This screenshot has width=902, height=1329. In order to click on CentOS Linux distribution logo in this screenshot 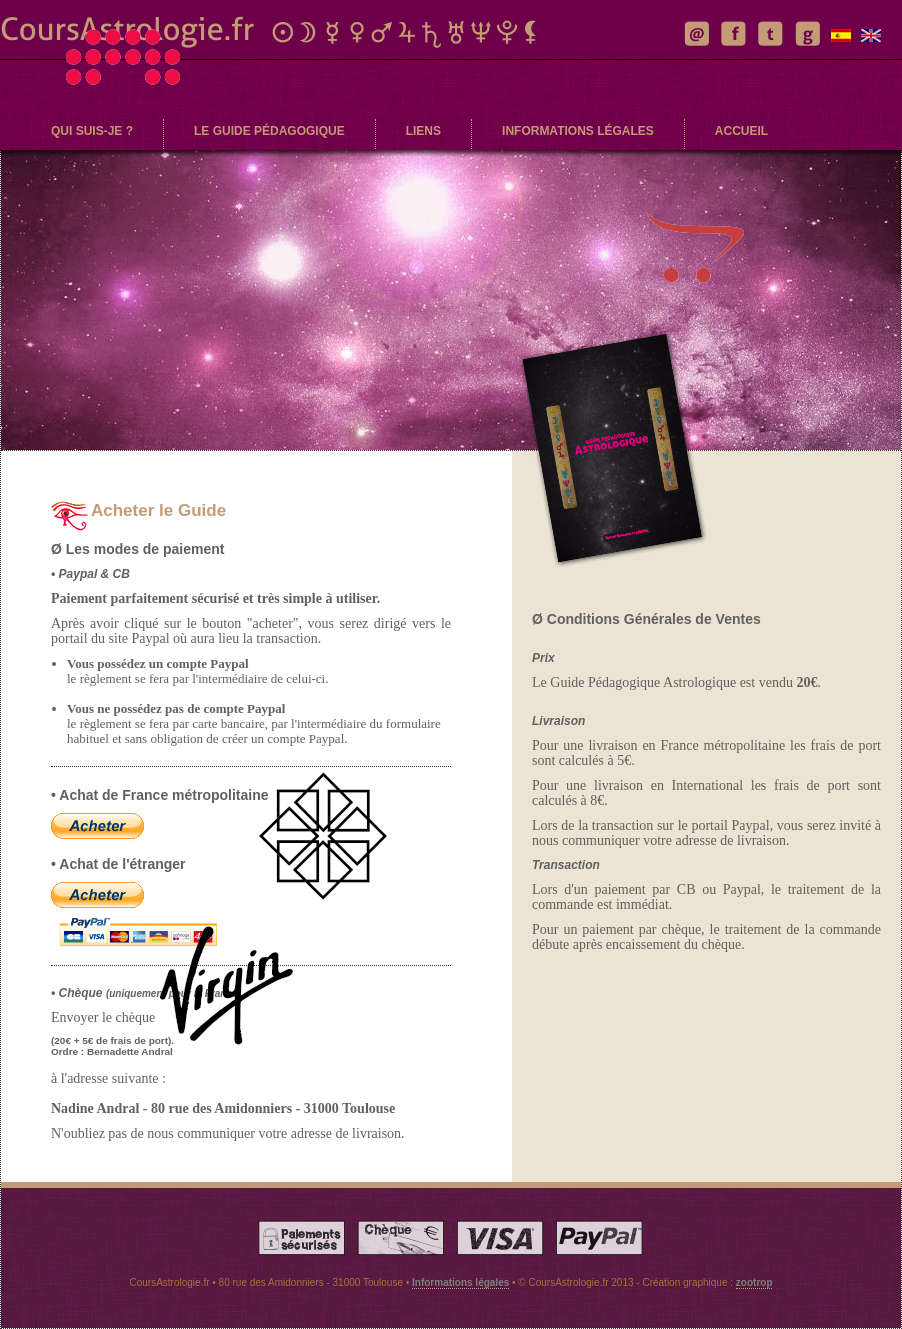, I will do `click(323, 836)`.